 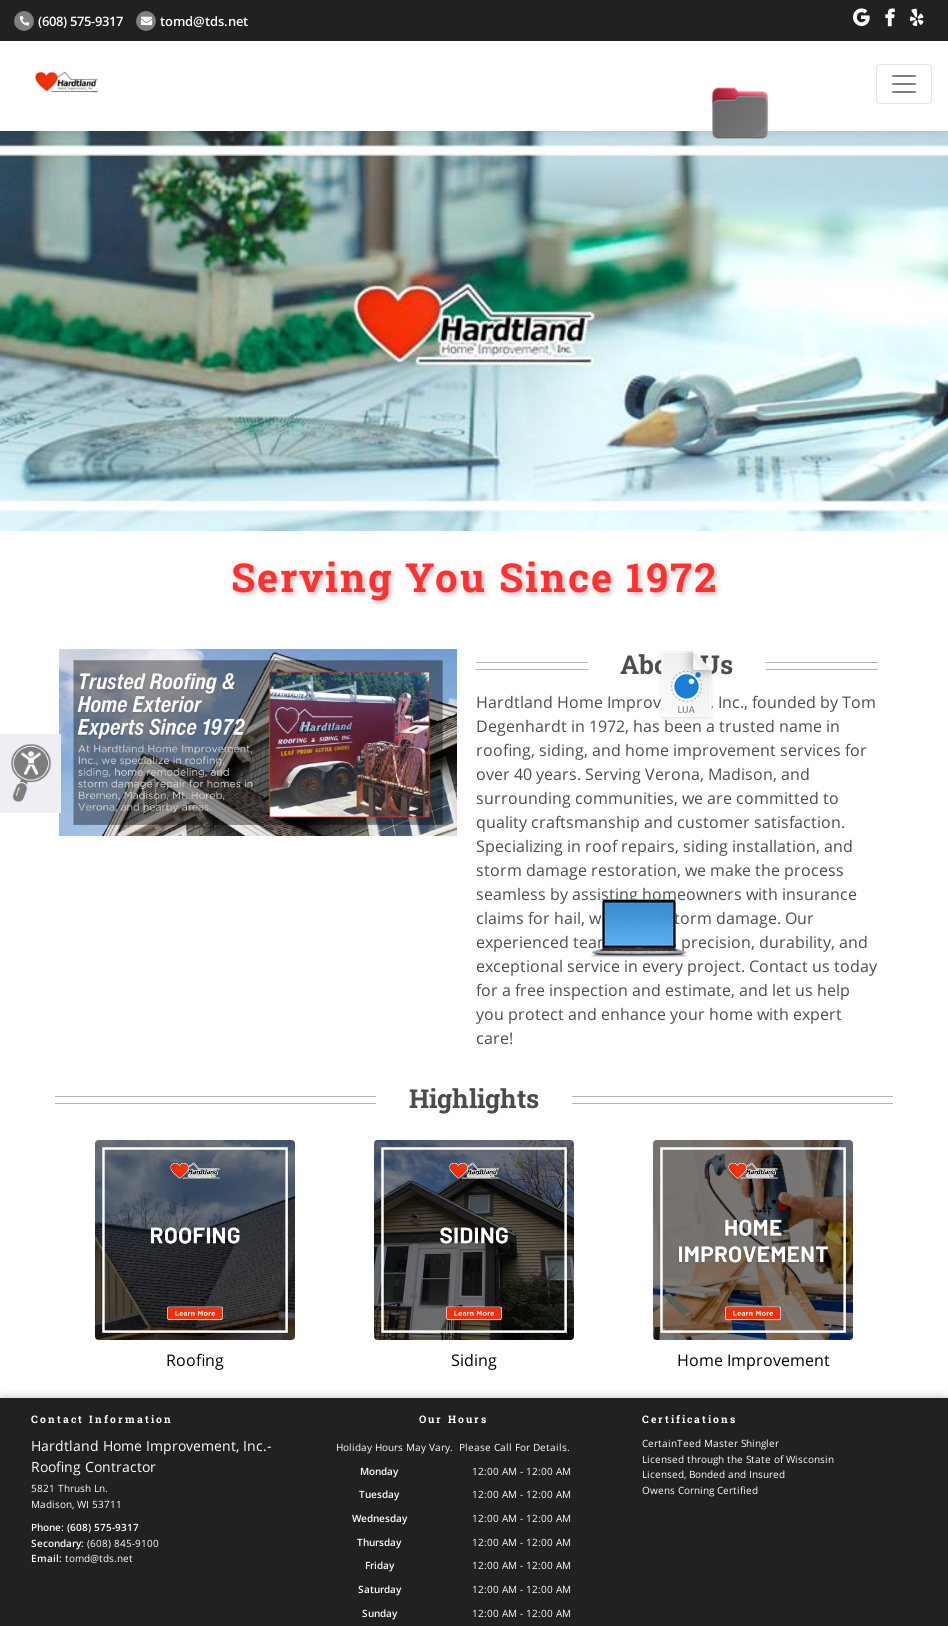 I want to click on a lua script or source code file, so click(x=686, y=685).